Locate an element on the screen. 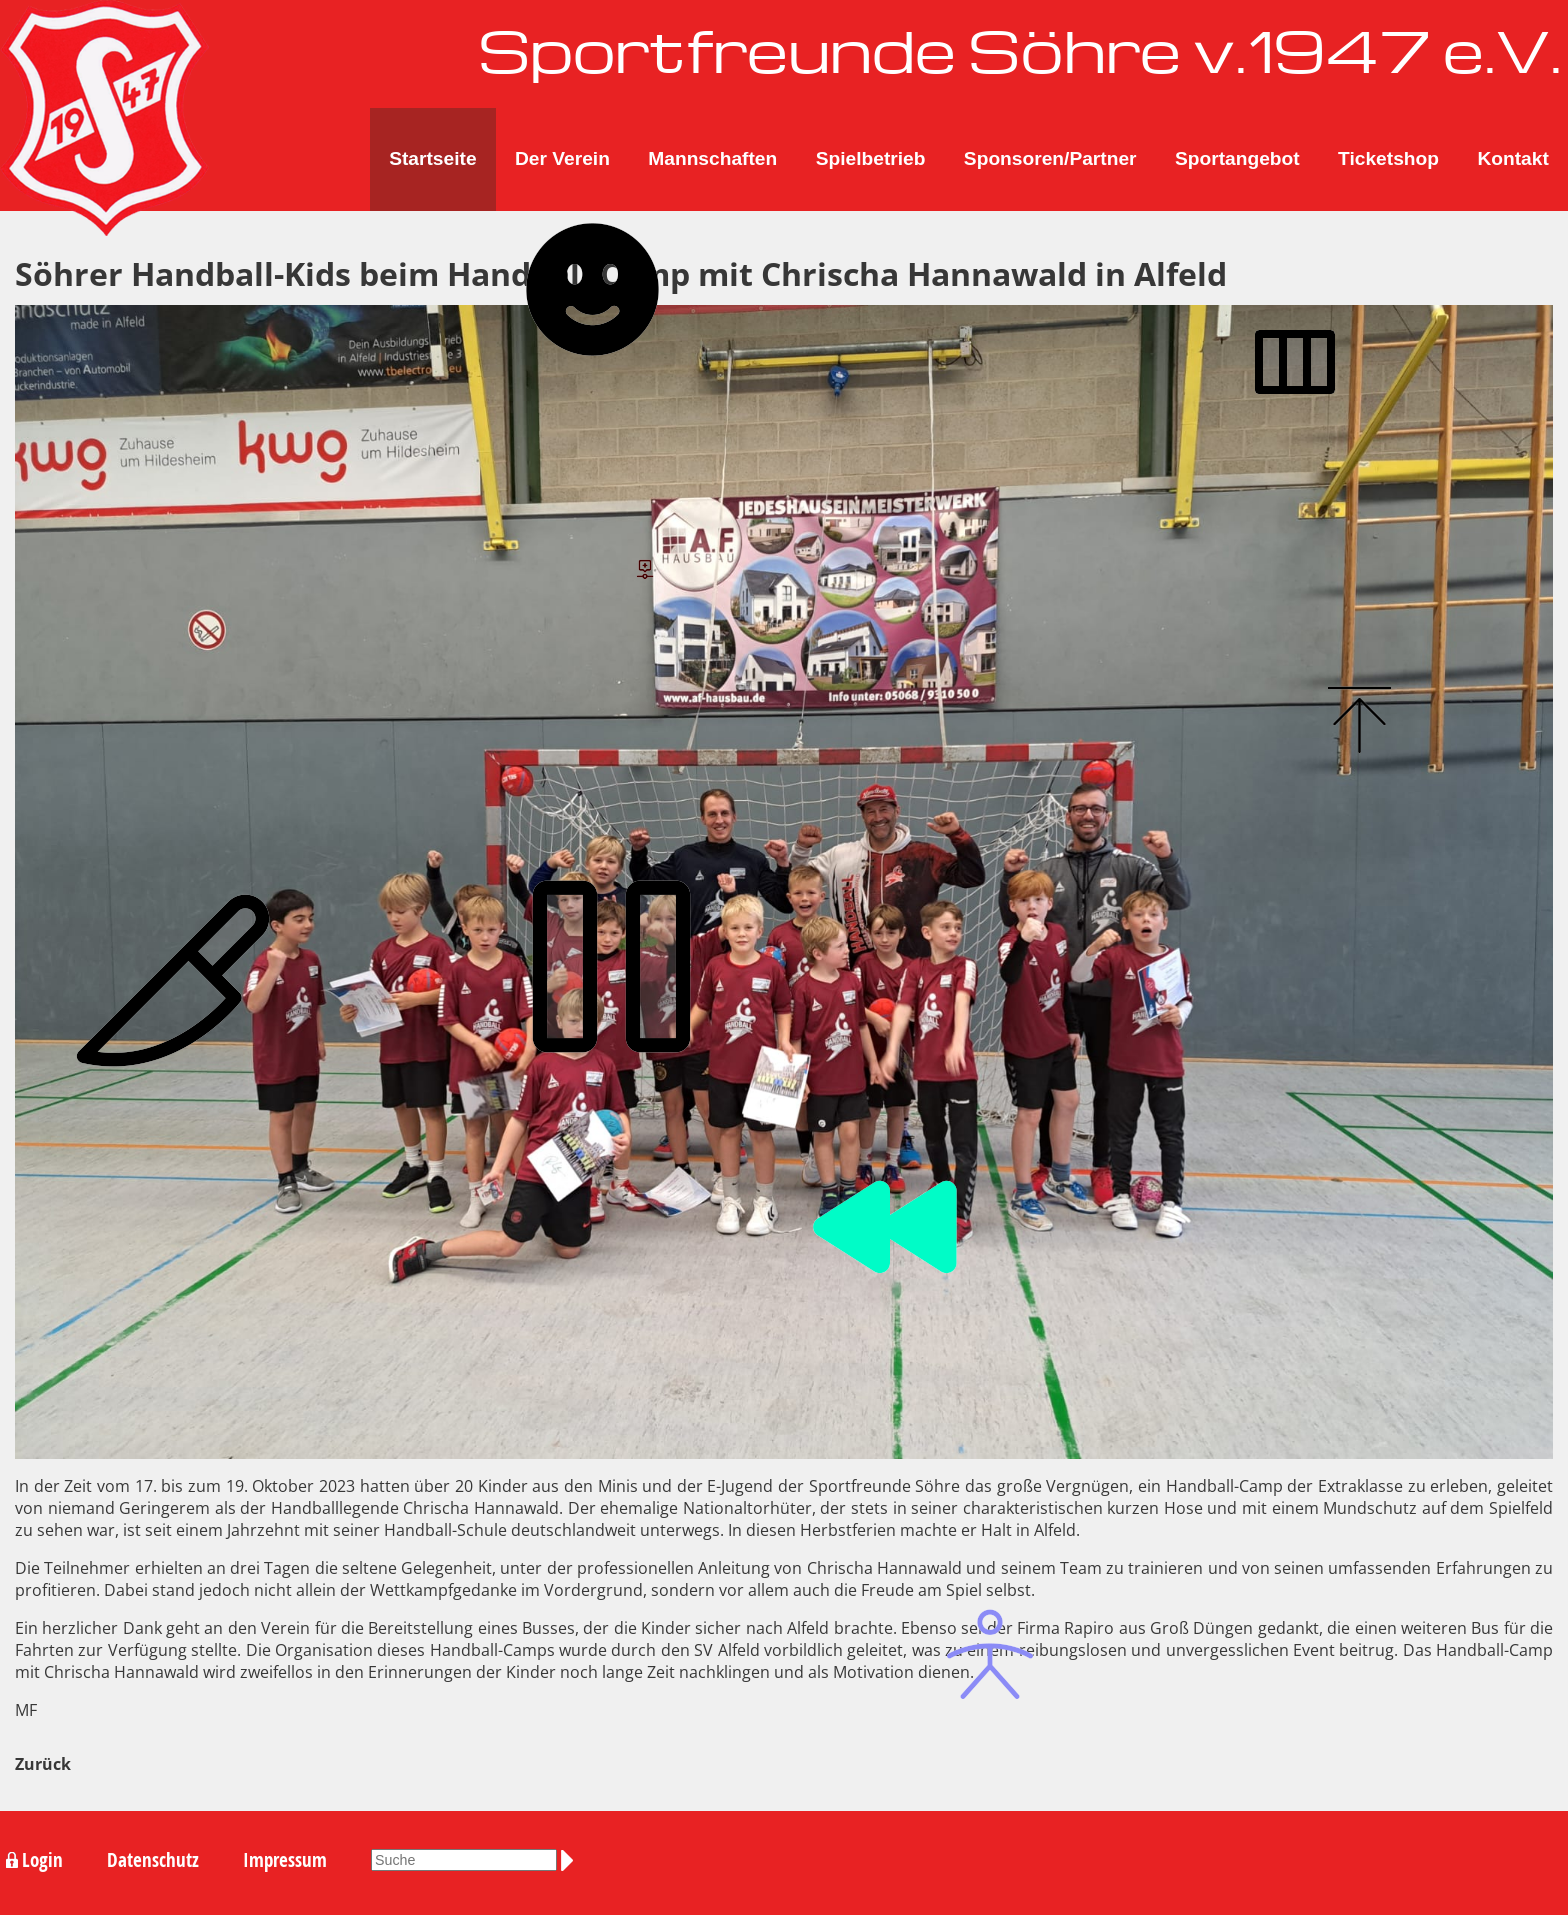  add an emoji or reaction is located at coordinates (592, 289).